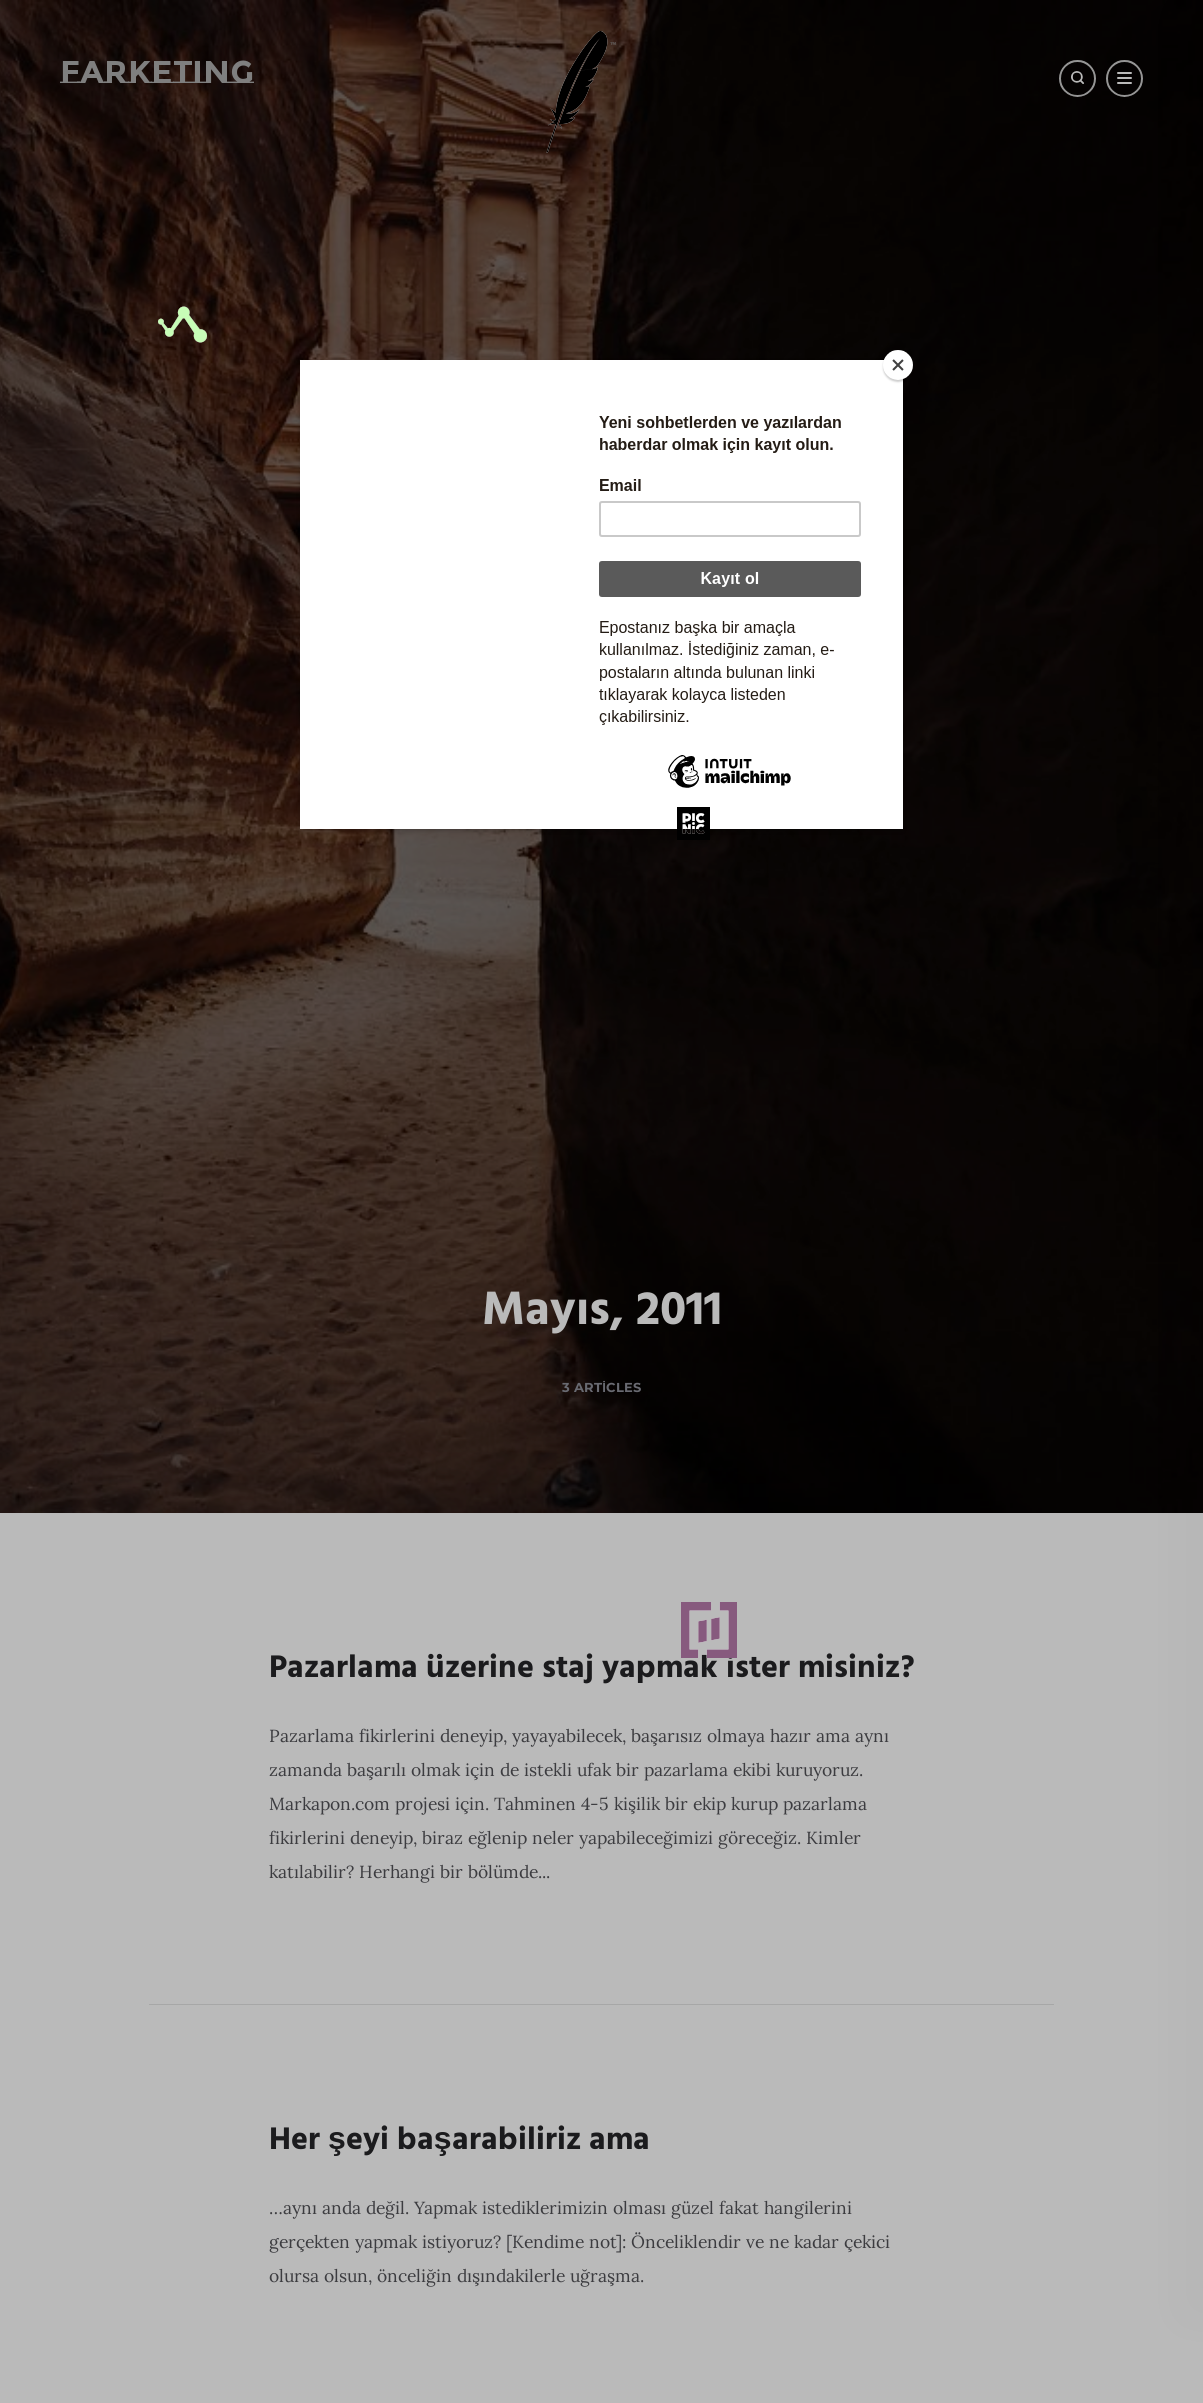  Describe the element at coordinates (182, 324) in the screenshot. I see `alwaysdata hosting service logo` at that location.